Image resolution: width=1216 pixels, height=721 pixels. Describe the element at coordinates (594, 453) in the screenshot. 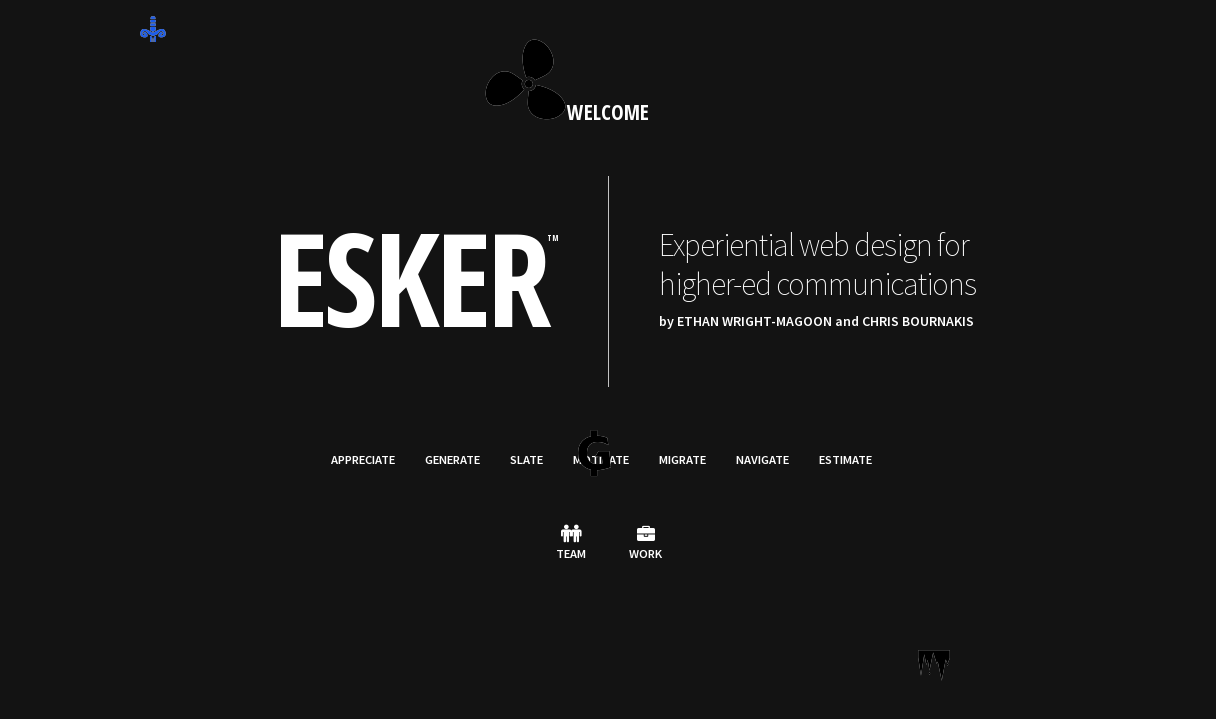

I see `view your current credits balance` at that location.